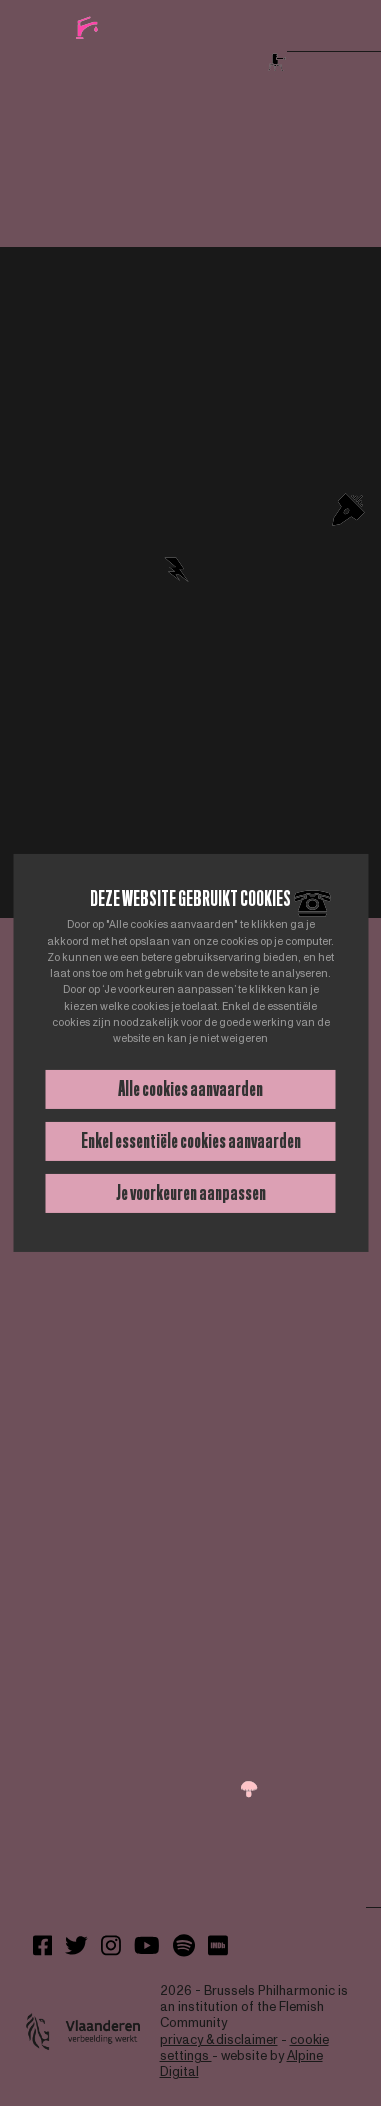 Image resolution: width=381 pixels, height=2106 pixels. Describe the element at coordinates (249, 1789) in the screenshot. I see `mushroom power-up or collectible item` at that location.